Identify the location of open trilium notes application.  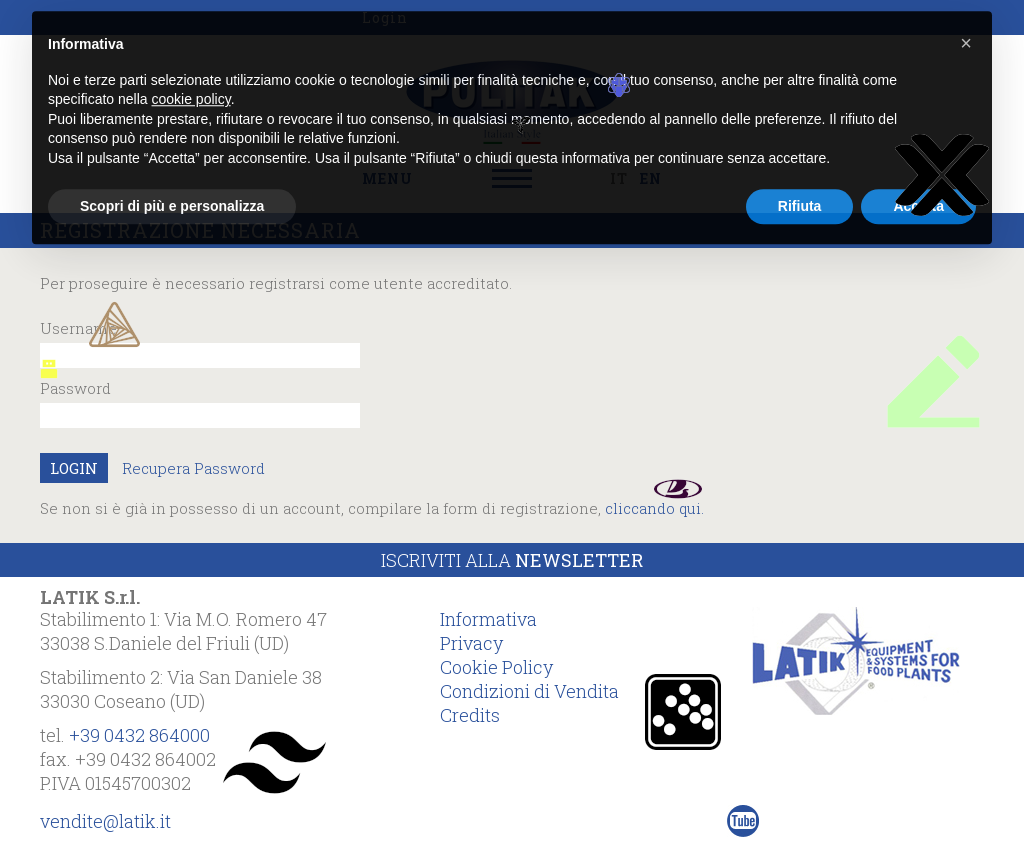
(521, 125).